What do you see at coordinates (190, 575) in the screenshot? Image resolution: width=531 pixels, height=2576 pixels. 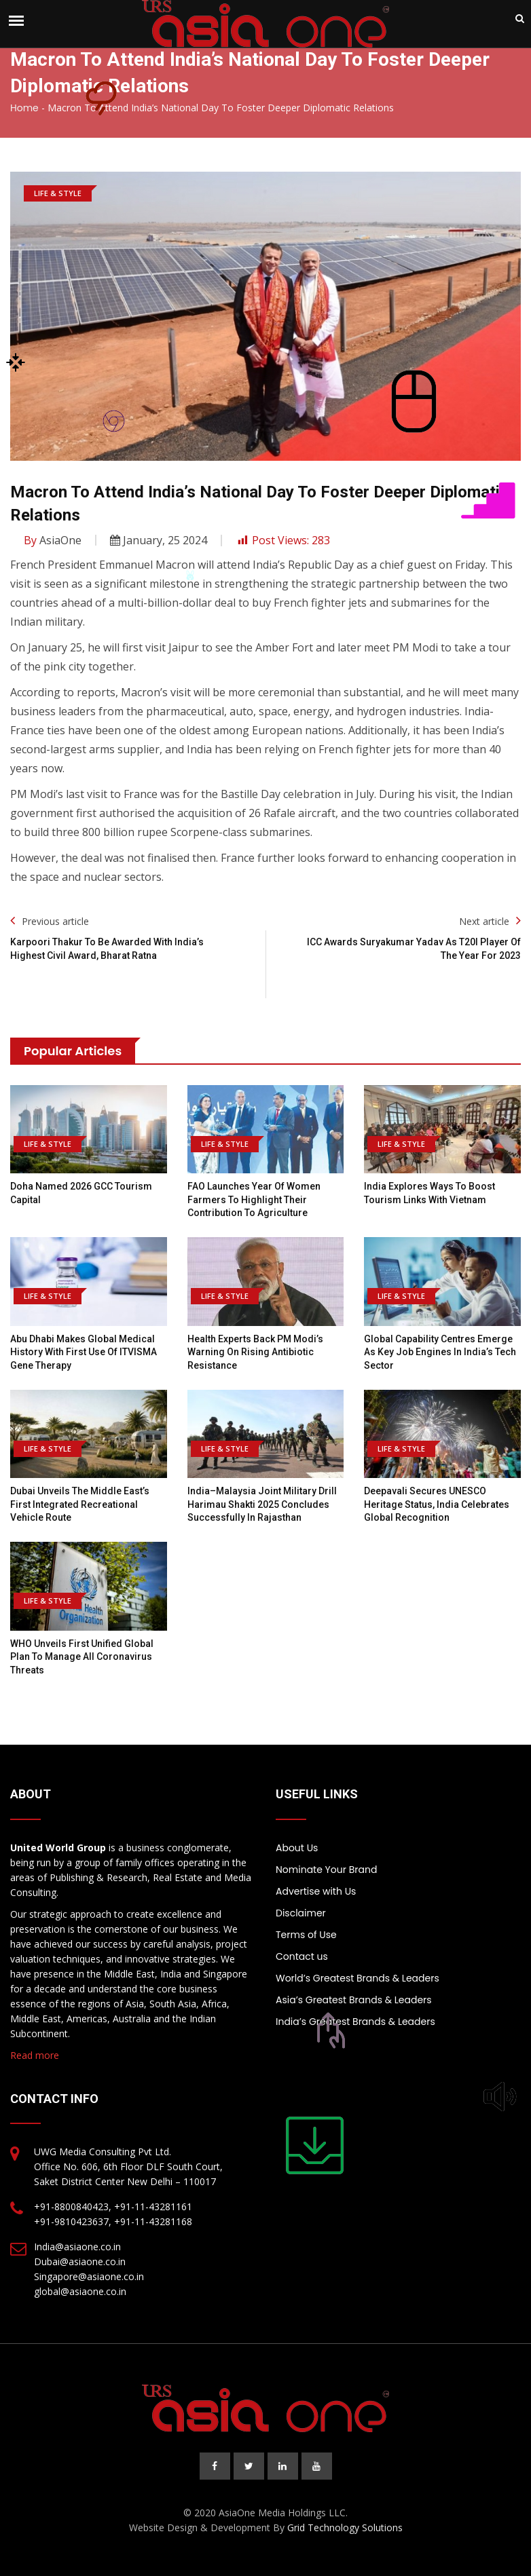 I see `access pet or animal-related features` at bounding box center [190, 575].